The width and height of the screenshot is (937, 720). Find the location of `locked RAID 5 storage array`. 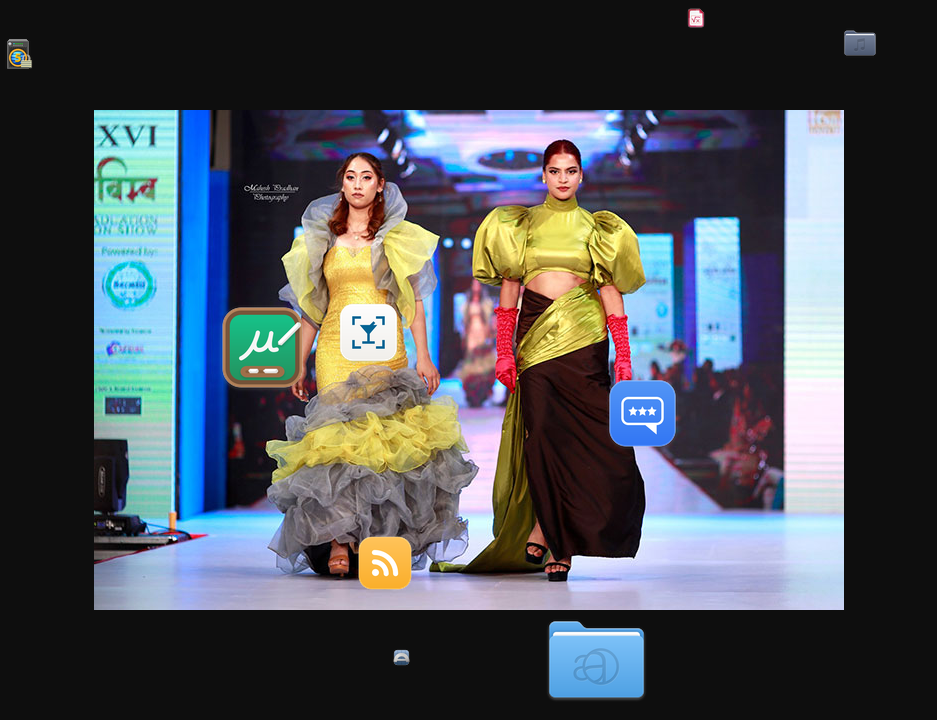

locked RAID 5 storage array is located at coordinates (18, 54).